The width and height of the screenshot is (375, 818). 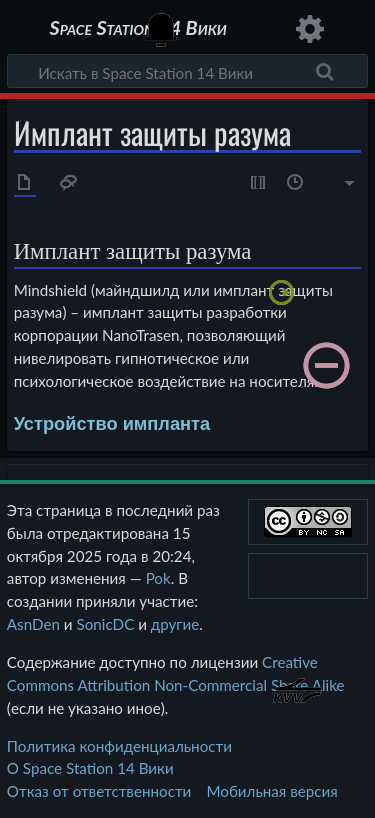 What do you see at coordinates (281, 292) in the screenshot?
I see `steinberg brand logo` at bounding box center [281, 292].